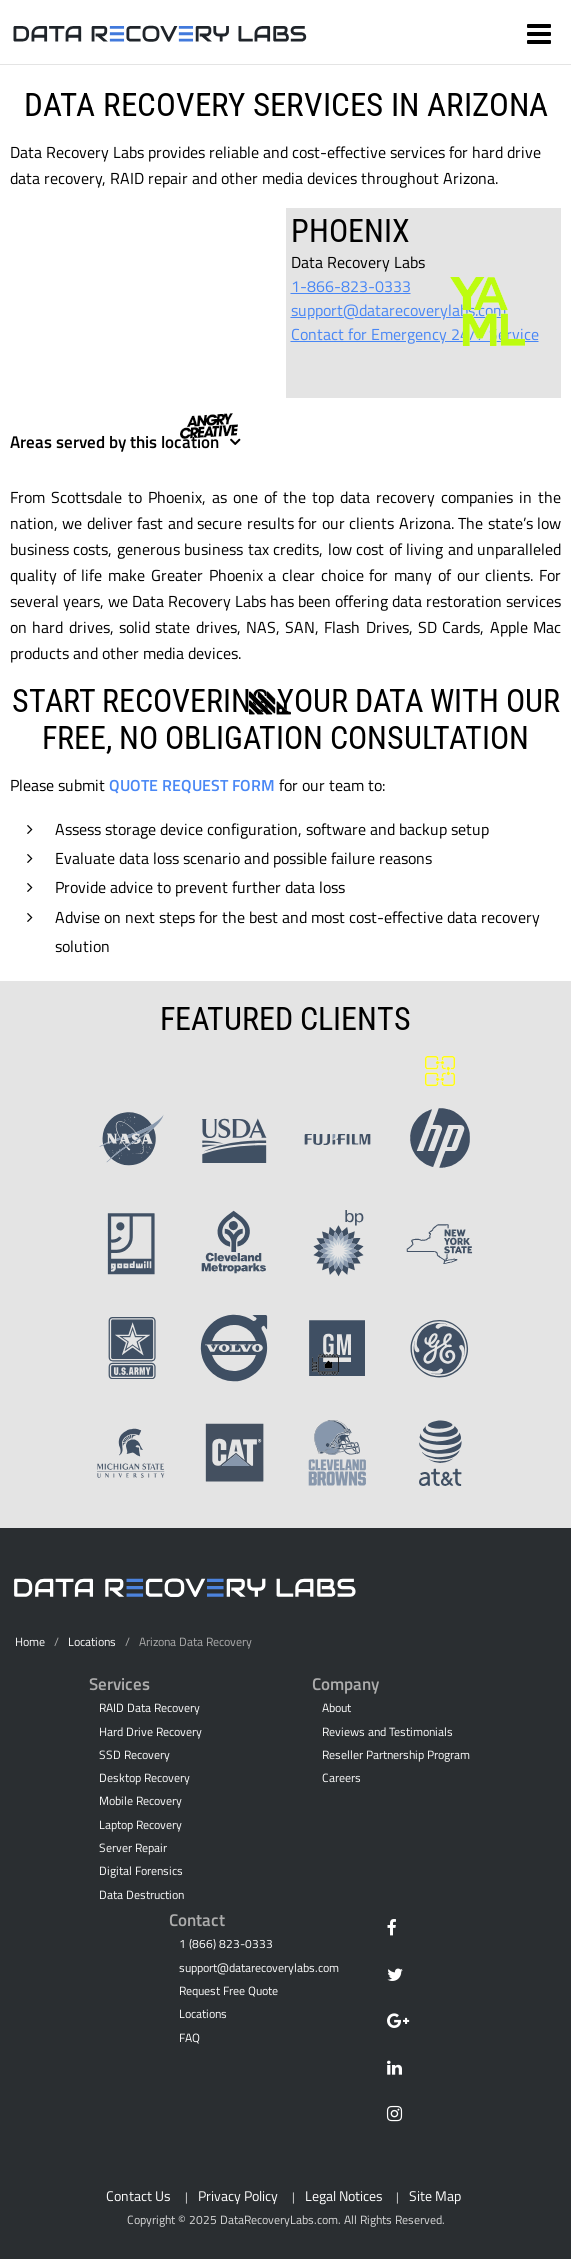 Image resolution: width=571 pixels, height=2259 pixels. What do you see at coordinates (487, 311) in the screenshot?
I see `indicates a YAML configuration file` at bounding box center [487, 311].